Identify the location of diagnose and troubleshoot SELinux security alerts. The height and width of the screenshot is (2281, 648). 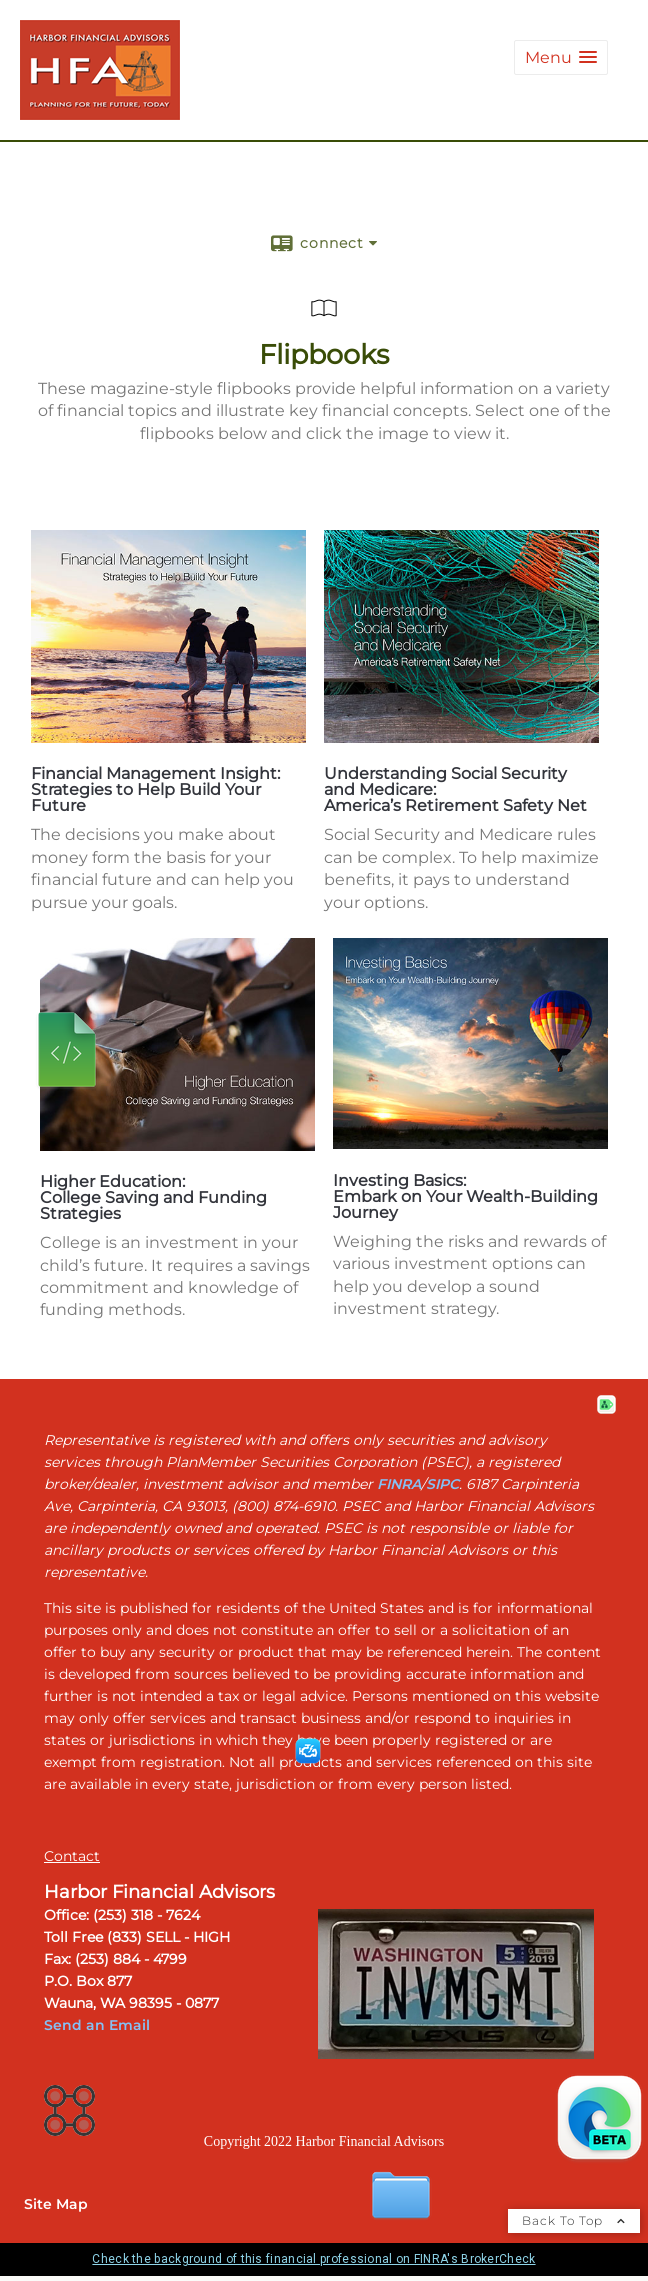
(308, 1751).